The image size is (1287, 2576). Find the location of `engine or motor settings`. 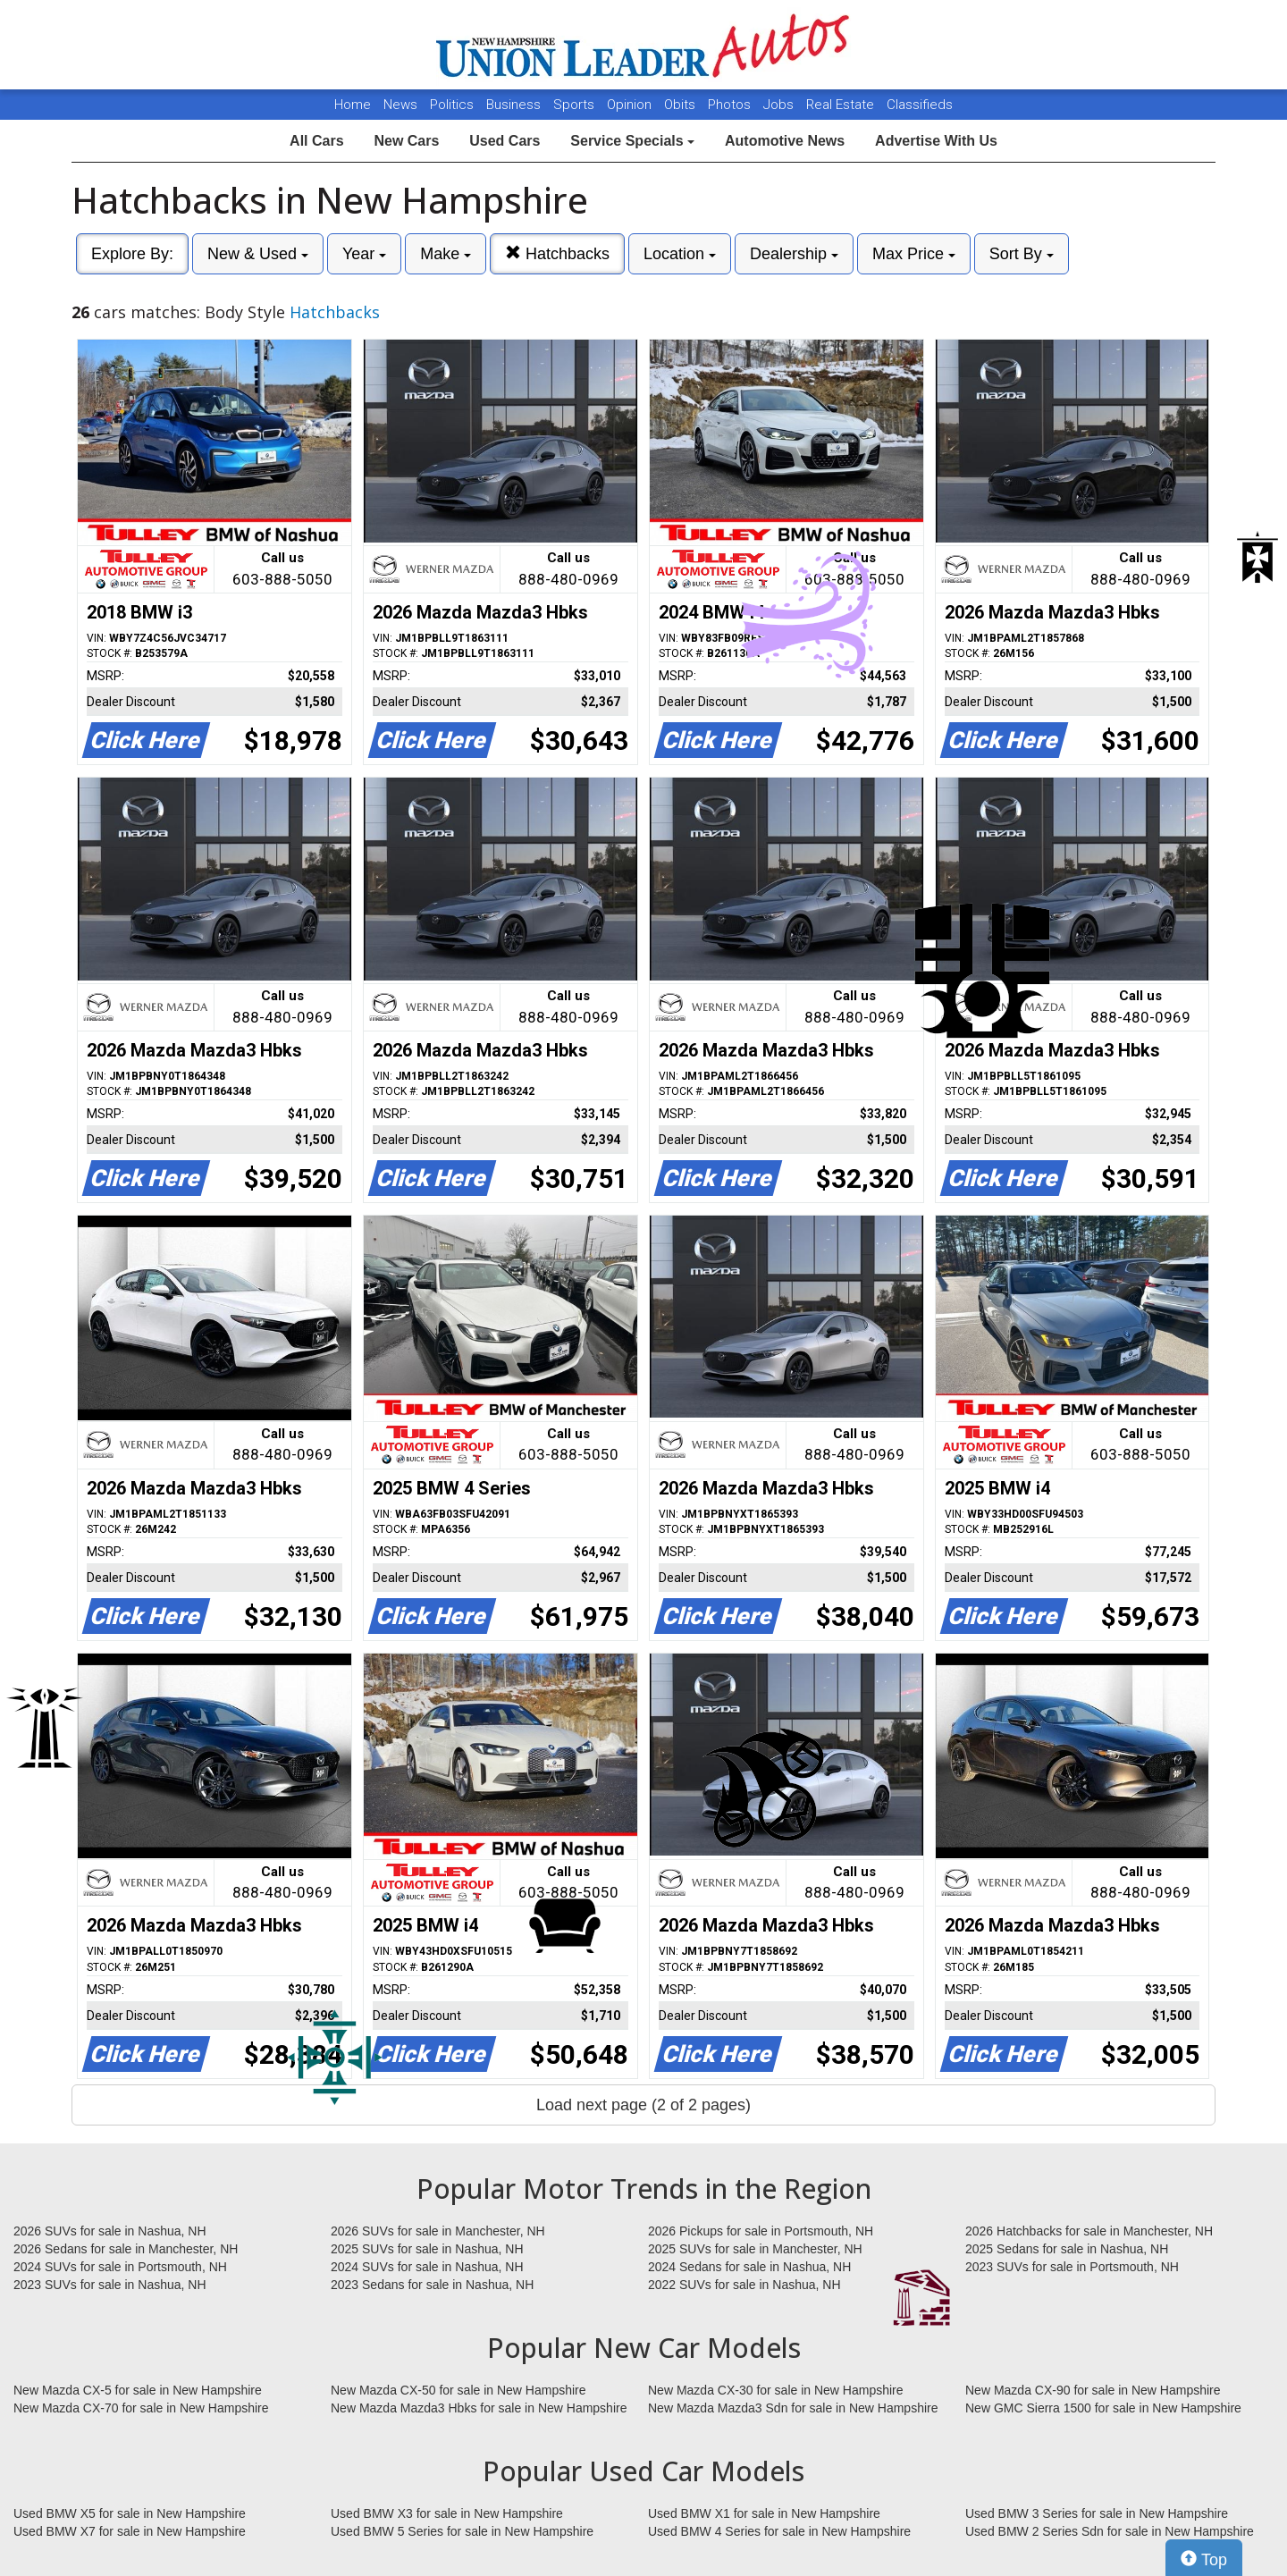

engine or motor settings is located at coordinates (982, 971).